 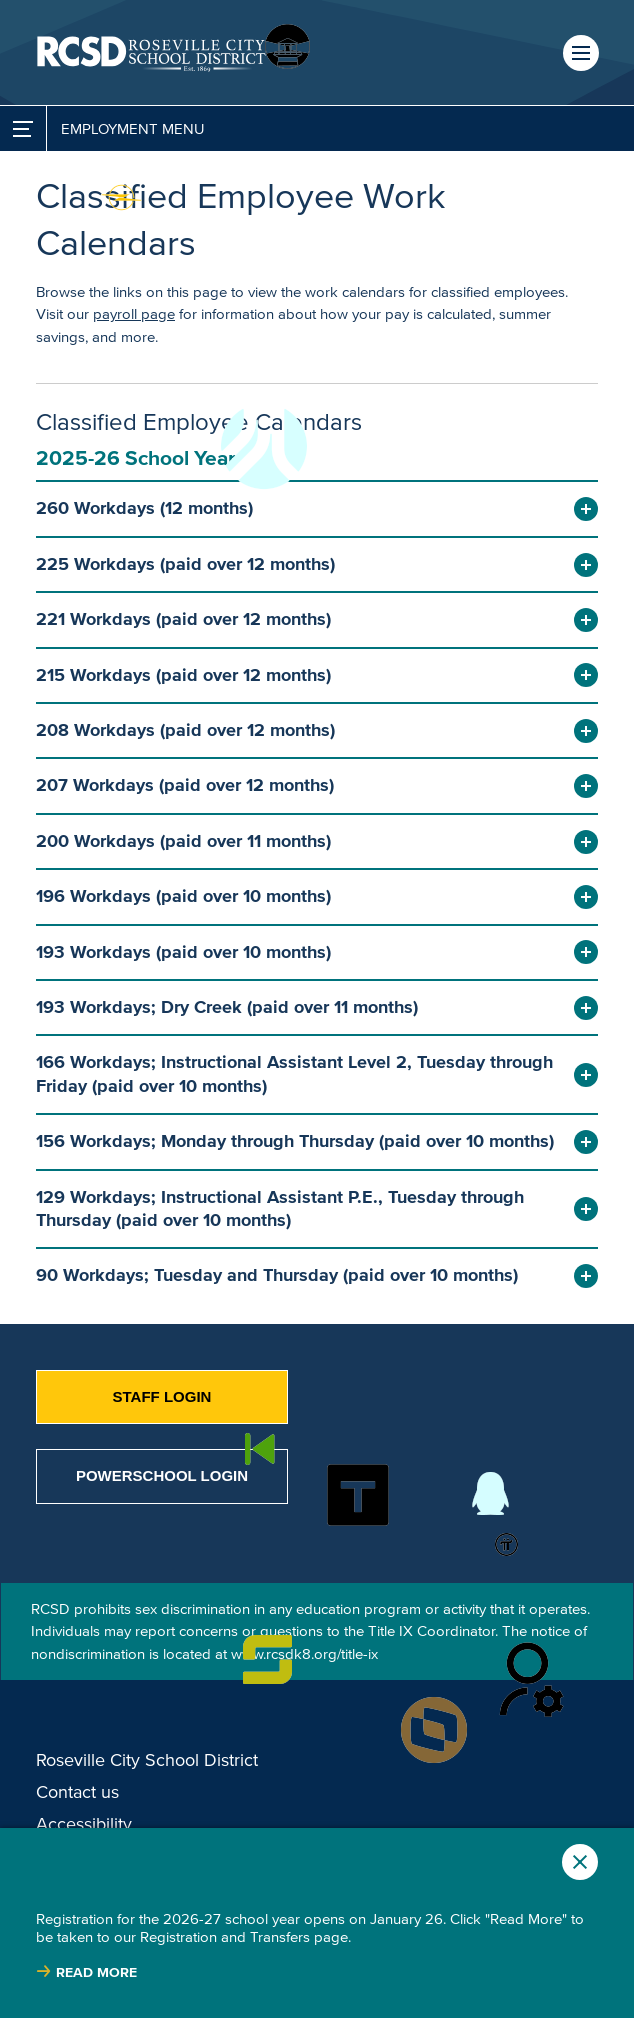 What do you see at coordinates (261, 1449) in the screenshot?
I see `skip to previous track` at bounding box center [261, 1449].